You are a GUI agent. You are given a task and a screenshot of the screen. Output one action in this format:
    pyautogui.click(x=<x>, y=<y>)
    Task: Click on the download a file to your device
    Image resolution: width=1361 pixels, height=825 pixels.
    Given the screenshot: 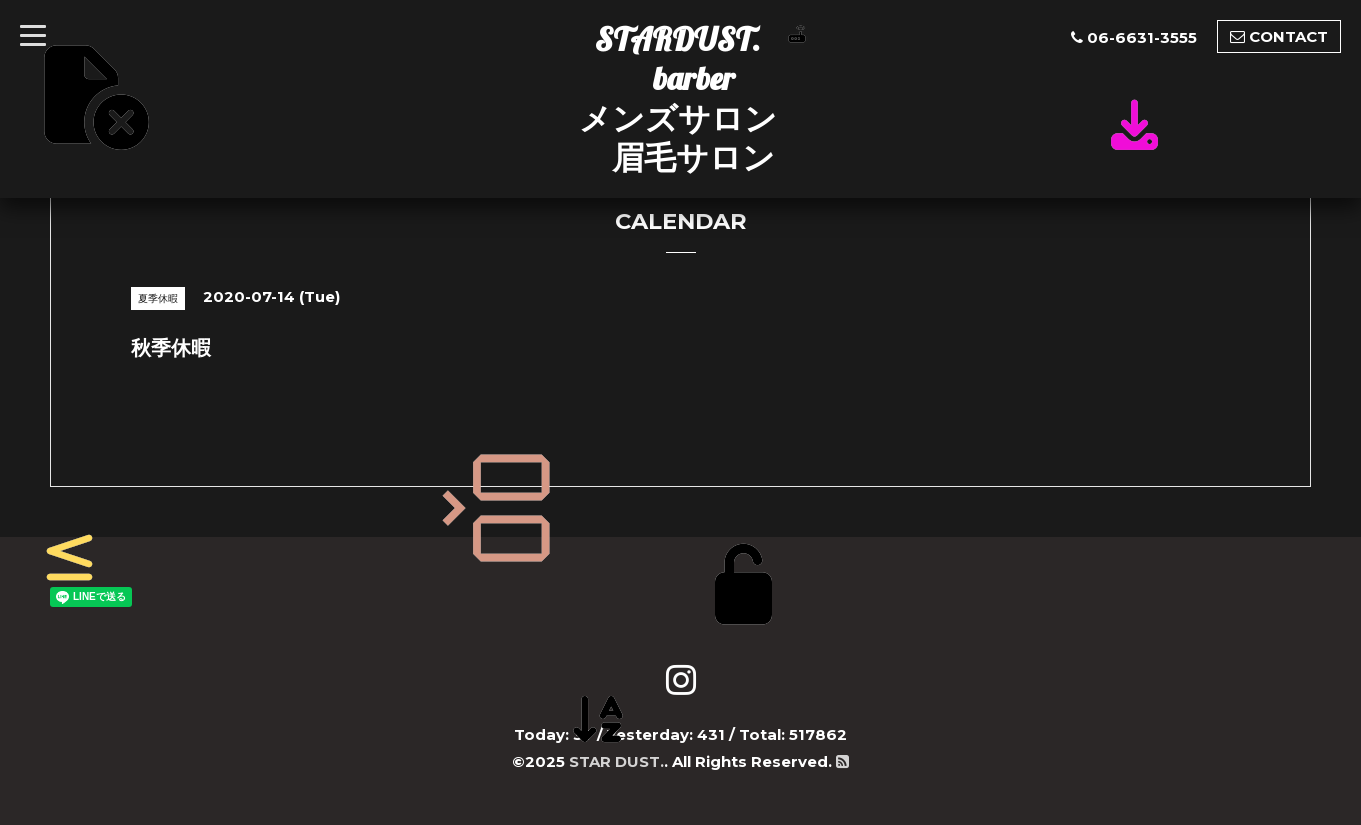 What is the action you would take?
    pyautogui.click(x=1134, y=126)
    